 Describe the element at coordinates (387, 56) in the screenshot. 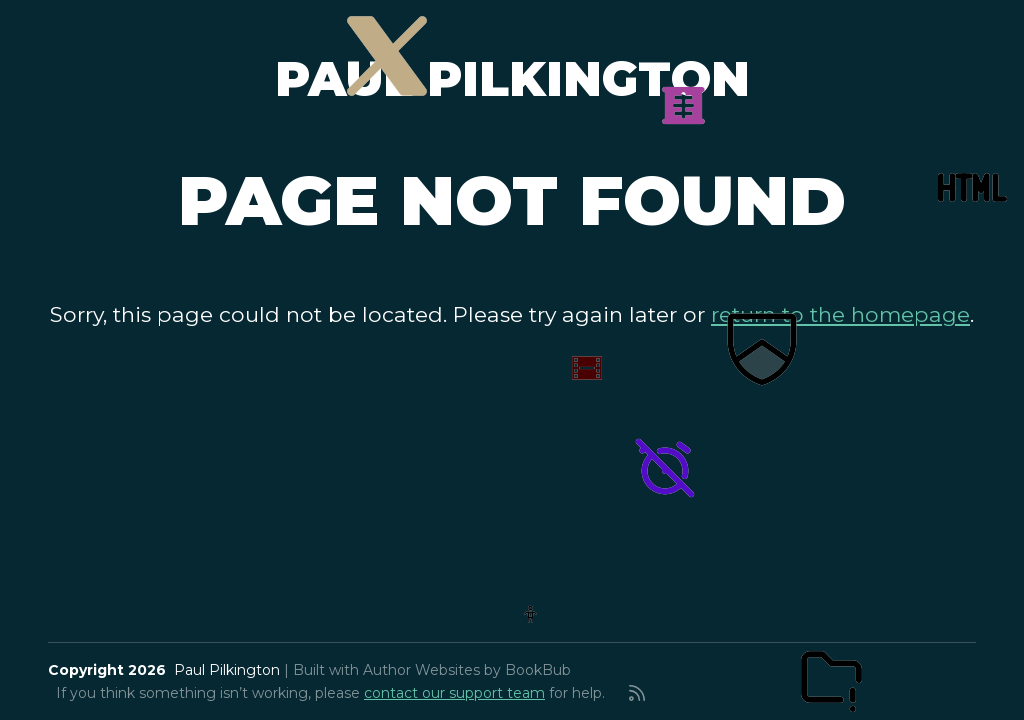

I see `share to X (formerly Twitter)` at that location.